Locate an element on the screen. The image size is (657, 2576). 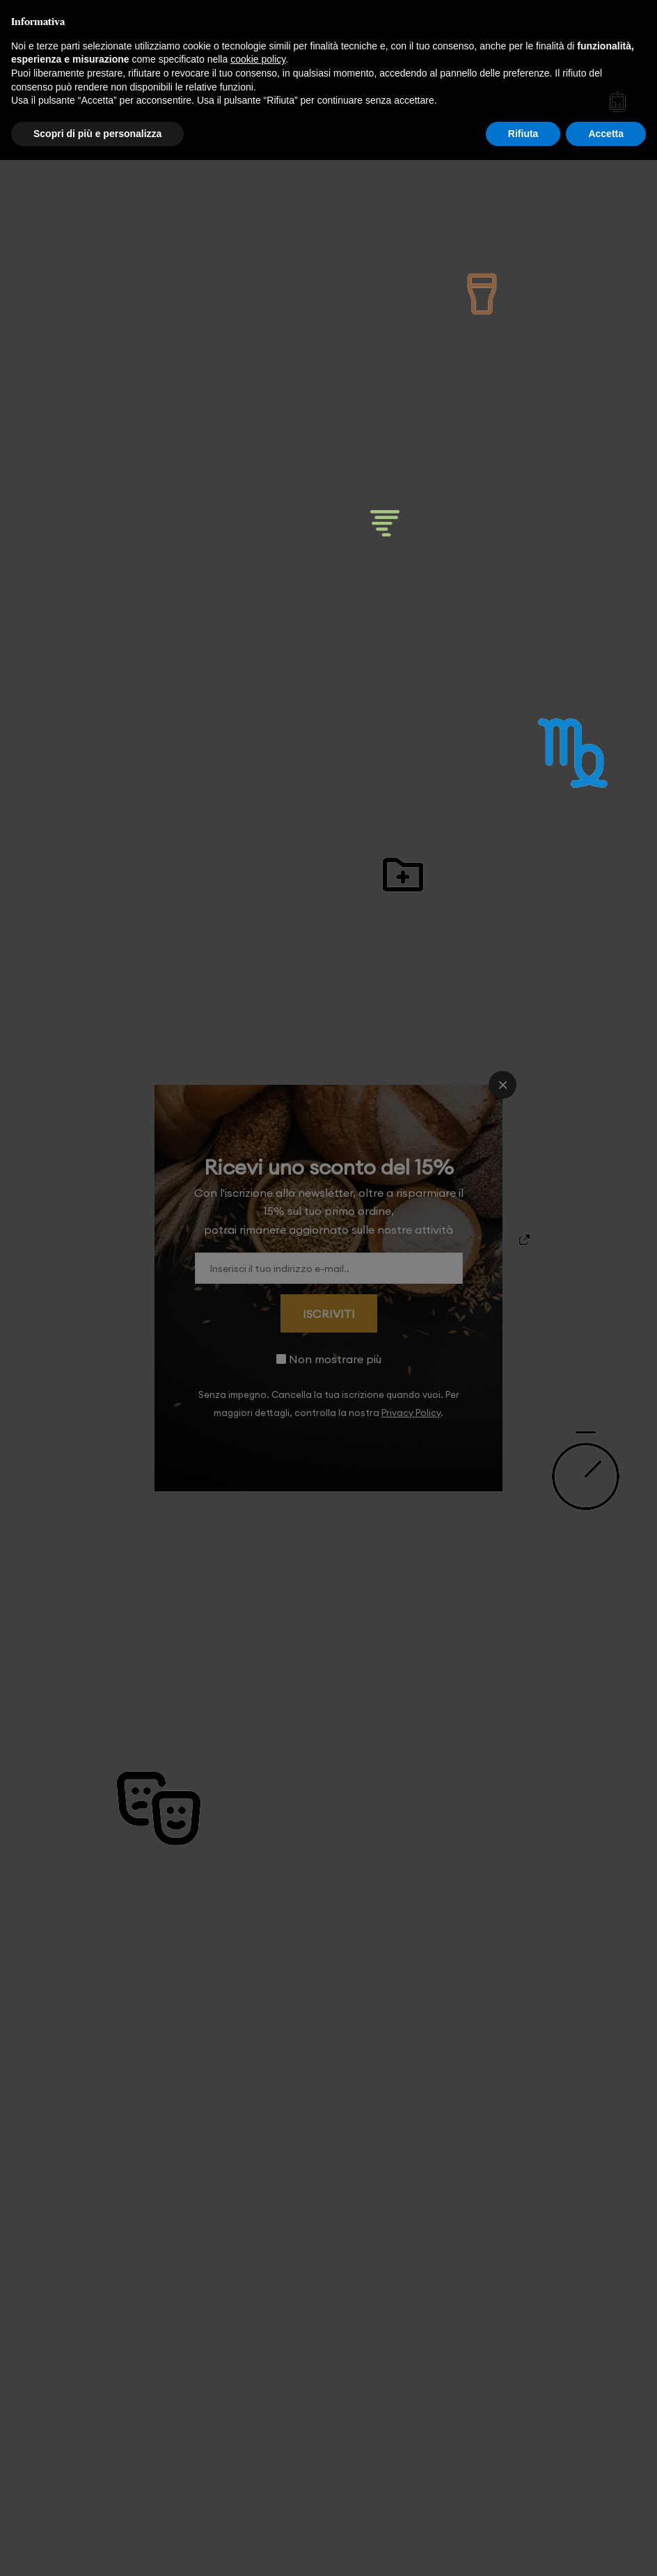
view clipboard with data or statistics is located at coordinates (617, 102).